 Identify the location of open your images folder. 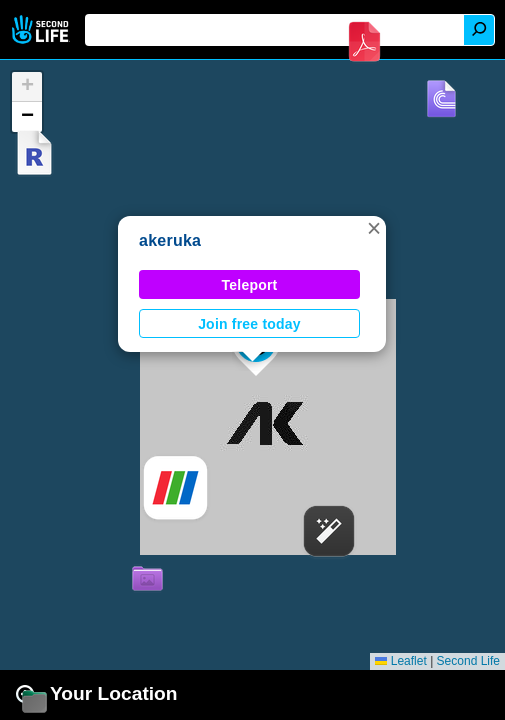
(147, 578).